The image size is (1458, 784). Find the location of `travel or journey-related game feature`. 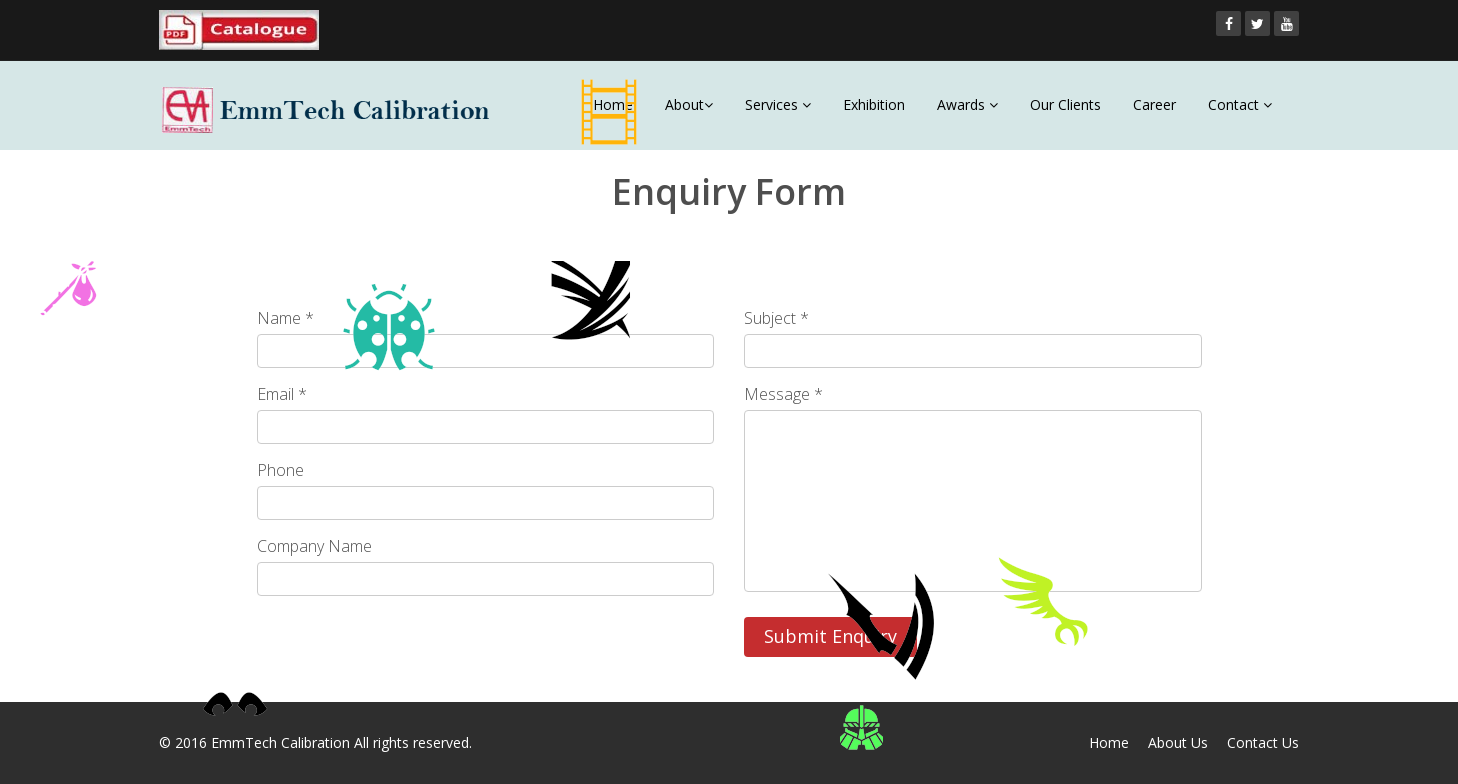

travel or journey-related game feature is located at coordinates (67, 287).